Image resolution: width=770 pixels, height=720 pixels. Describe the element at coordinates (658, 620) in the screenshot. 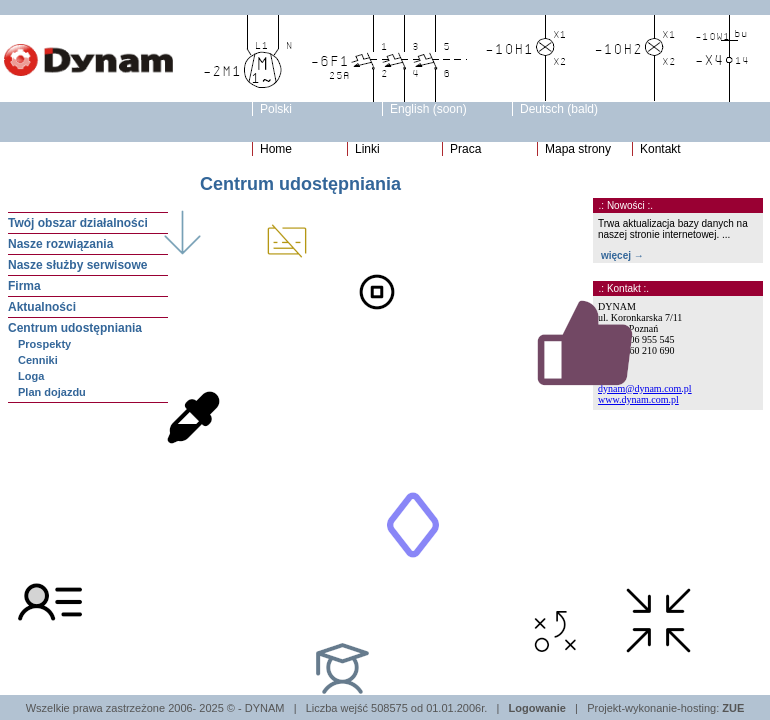

I see `collapse or minimize content` at that location.